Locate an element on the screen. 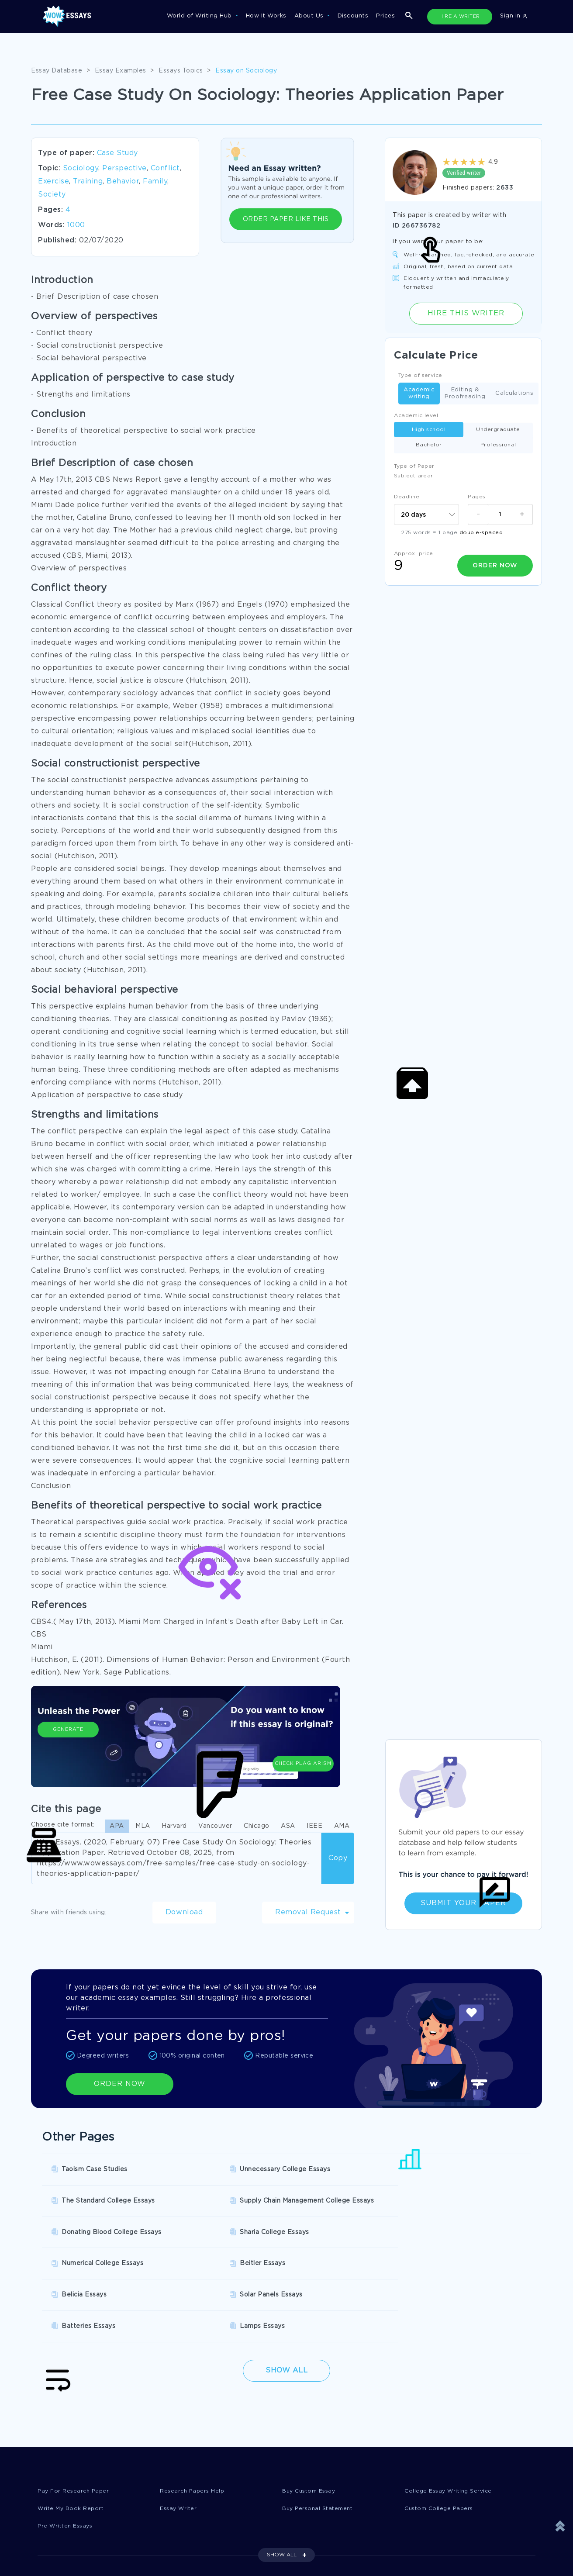 This screenshot has width=573, height=2576. tap to interact with this element is located at coordinates (431, 250).